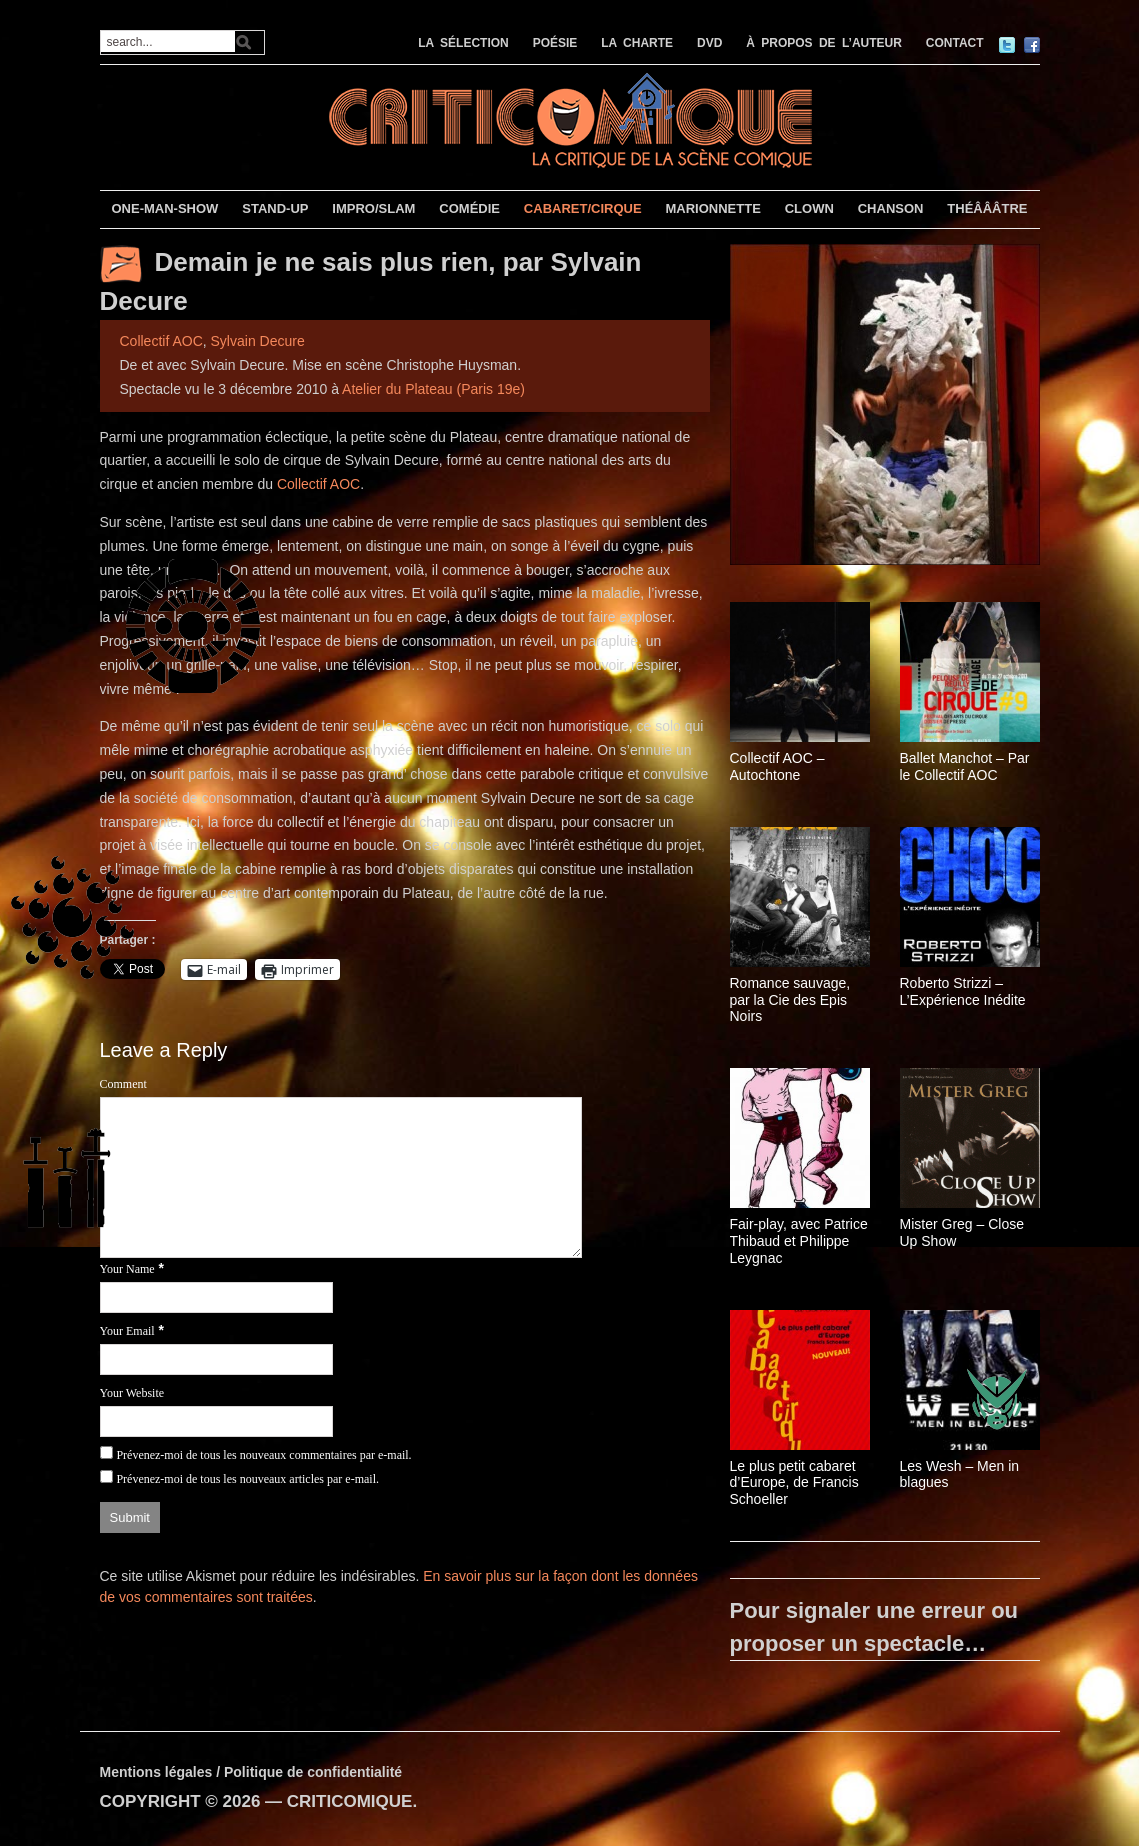  Describe the element at coordinates (647, 102) in the screenshot. I see `set a scheduled reminder or alarm` at that location.